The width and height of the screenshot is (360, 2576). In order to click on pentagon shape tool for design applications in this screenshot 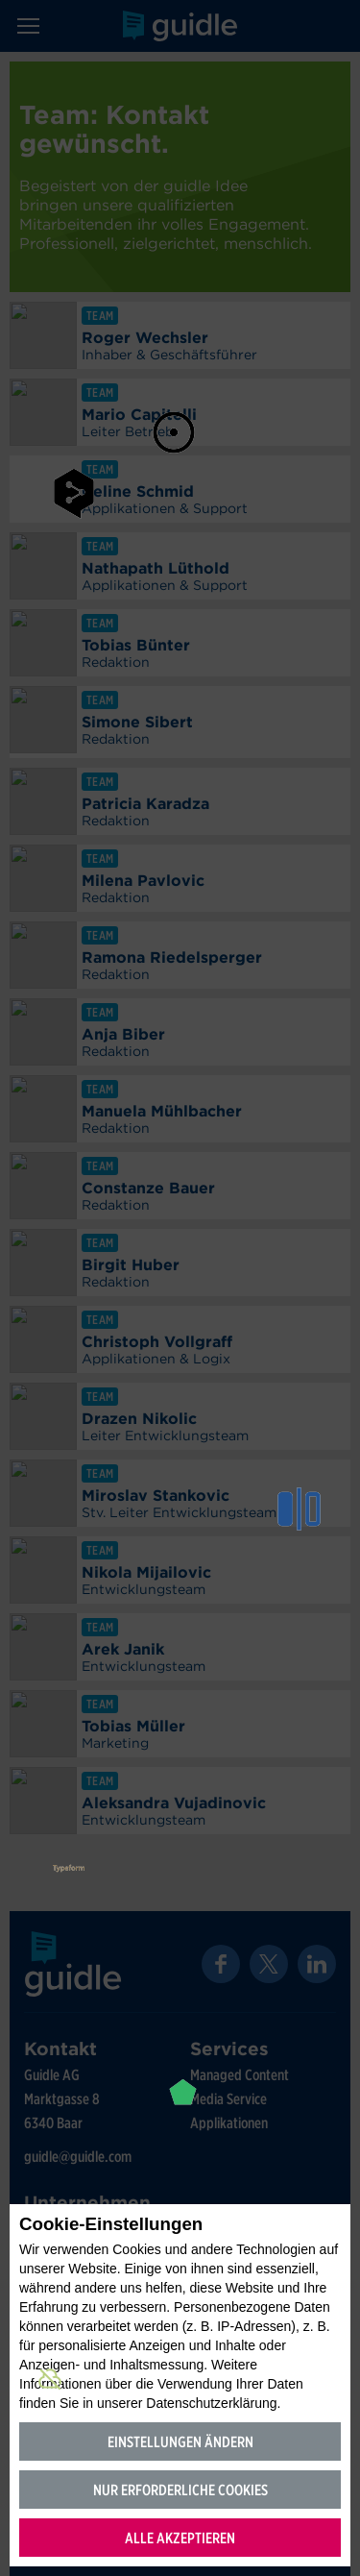, I will do `click(182, 2093)`.